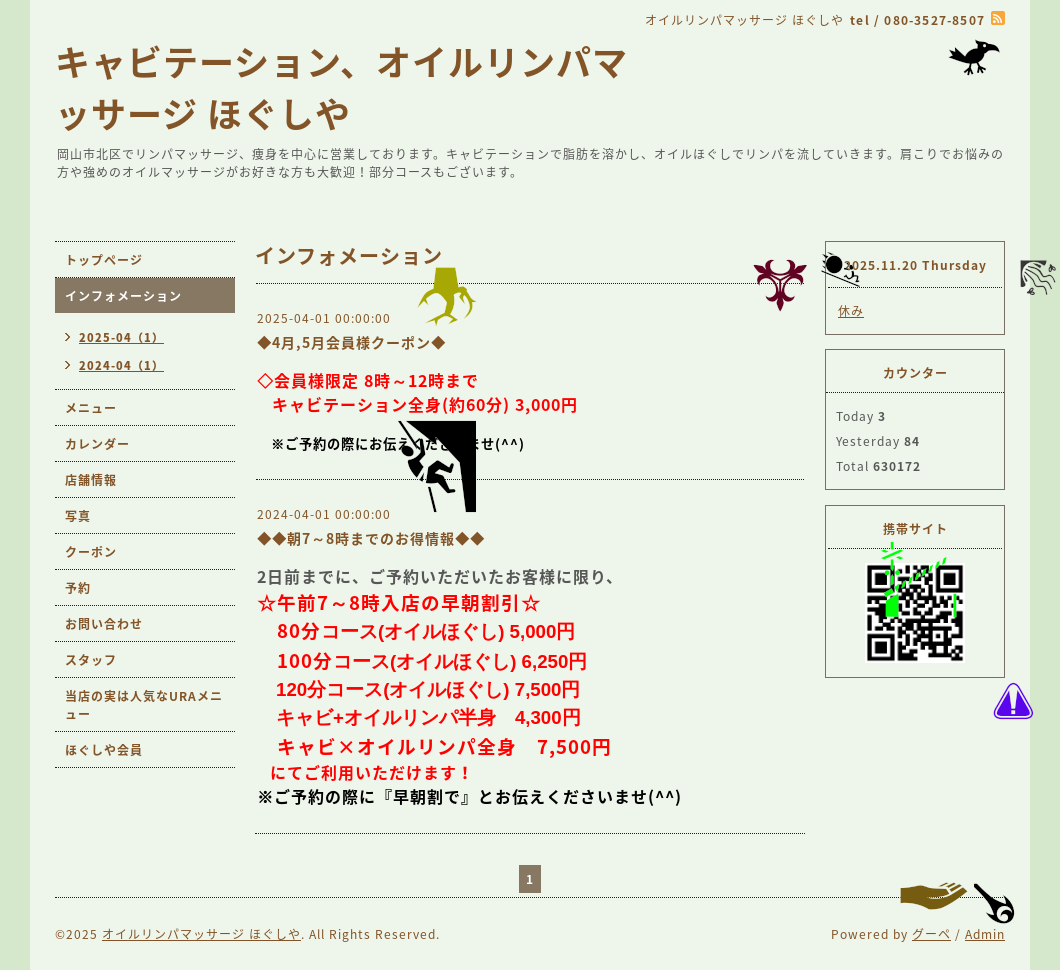  What do you see at coordinates (1013, 701) in the screenshot?
I see `warning or hazard alert indicator` at bounding box center [1013, 701].